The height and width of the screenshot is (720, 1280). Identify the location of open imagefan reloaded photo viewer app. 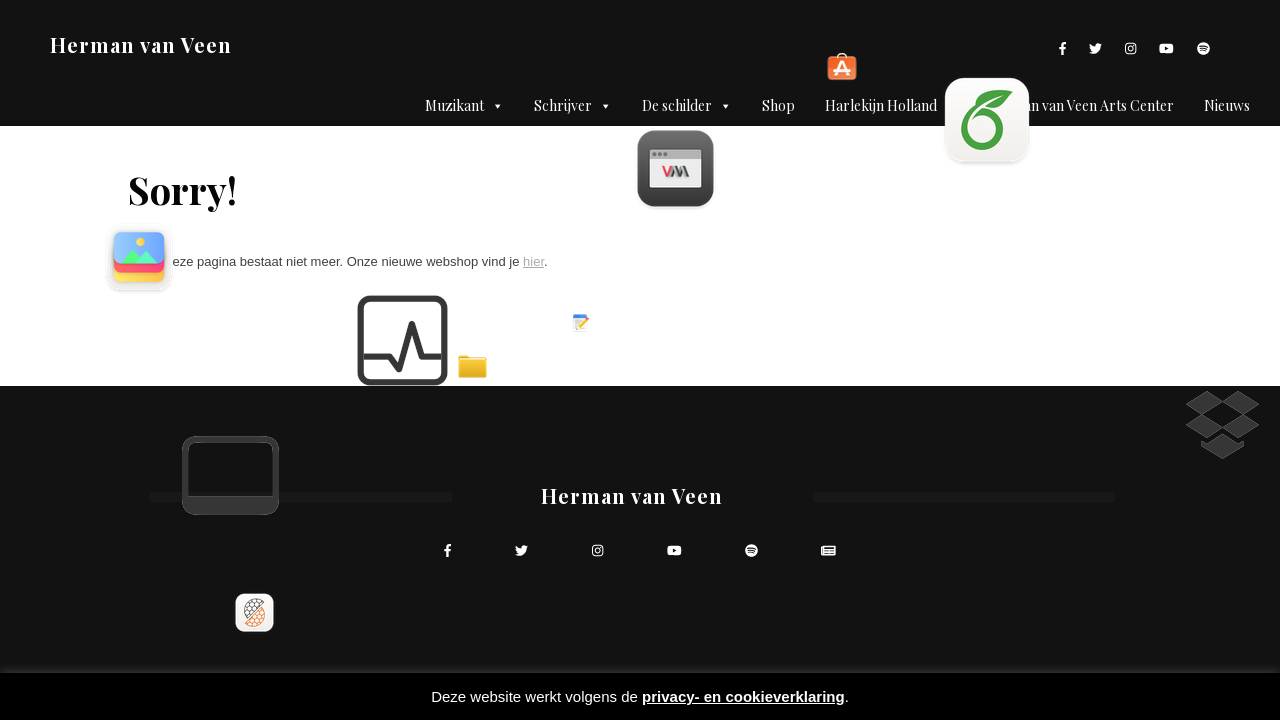
(139, 257).